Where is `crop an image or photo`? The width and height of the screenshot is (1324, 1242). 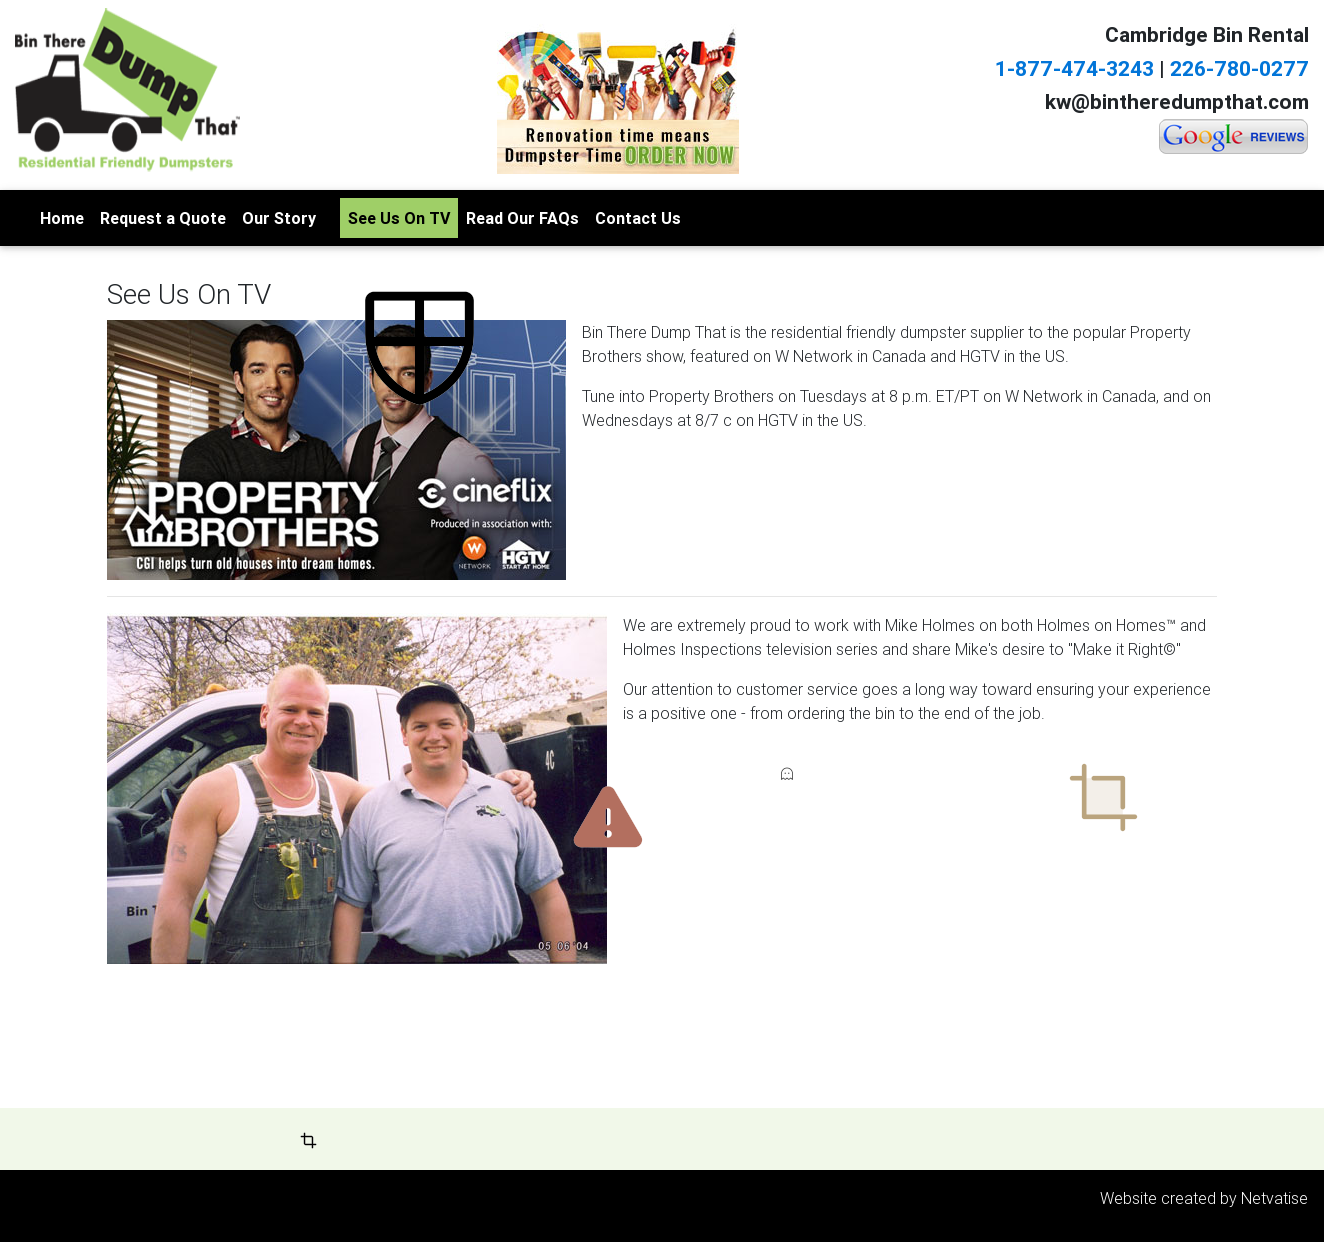 crop an image or photo is located at coordinates (308, 1140).